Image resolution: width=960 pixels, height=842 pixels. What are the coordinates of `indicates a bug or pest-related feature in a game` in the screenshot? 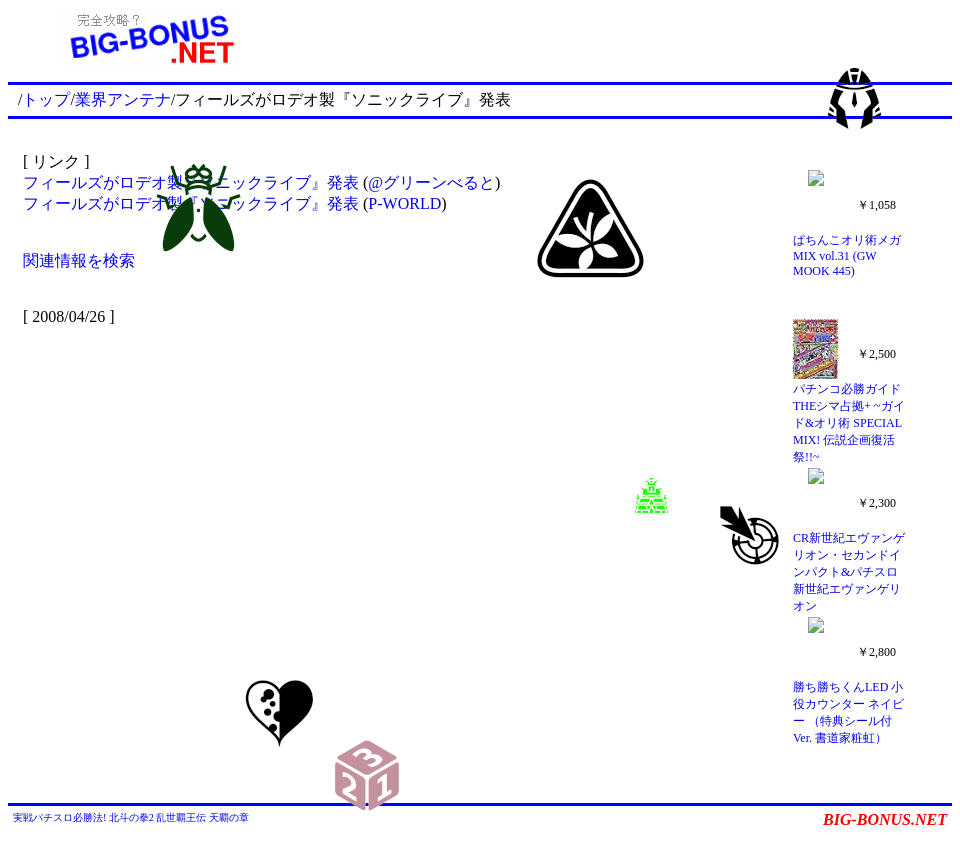 It's located at (198, 207).